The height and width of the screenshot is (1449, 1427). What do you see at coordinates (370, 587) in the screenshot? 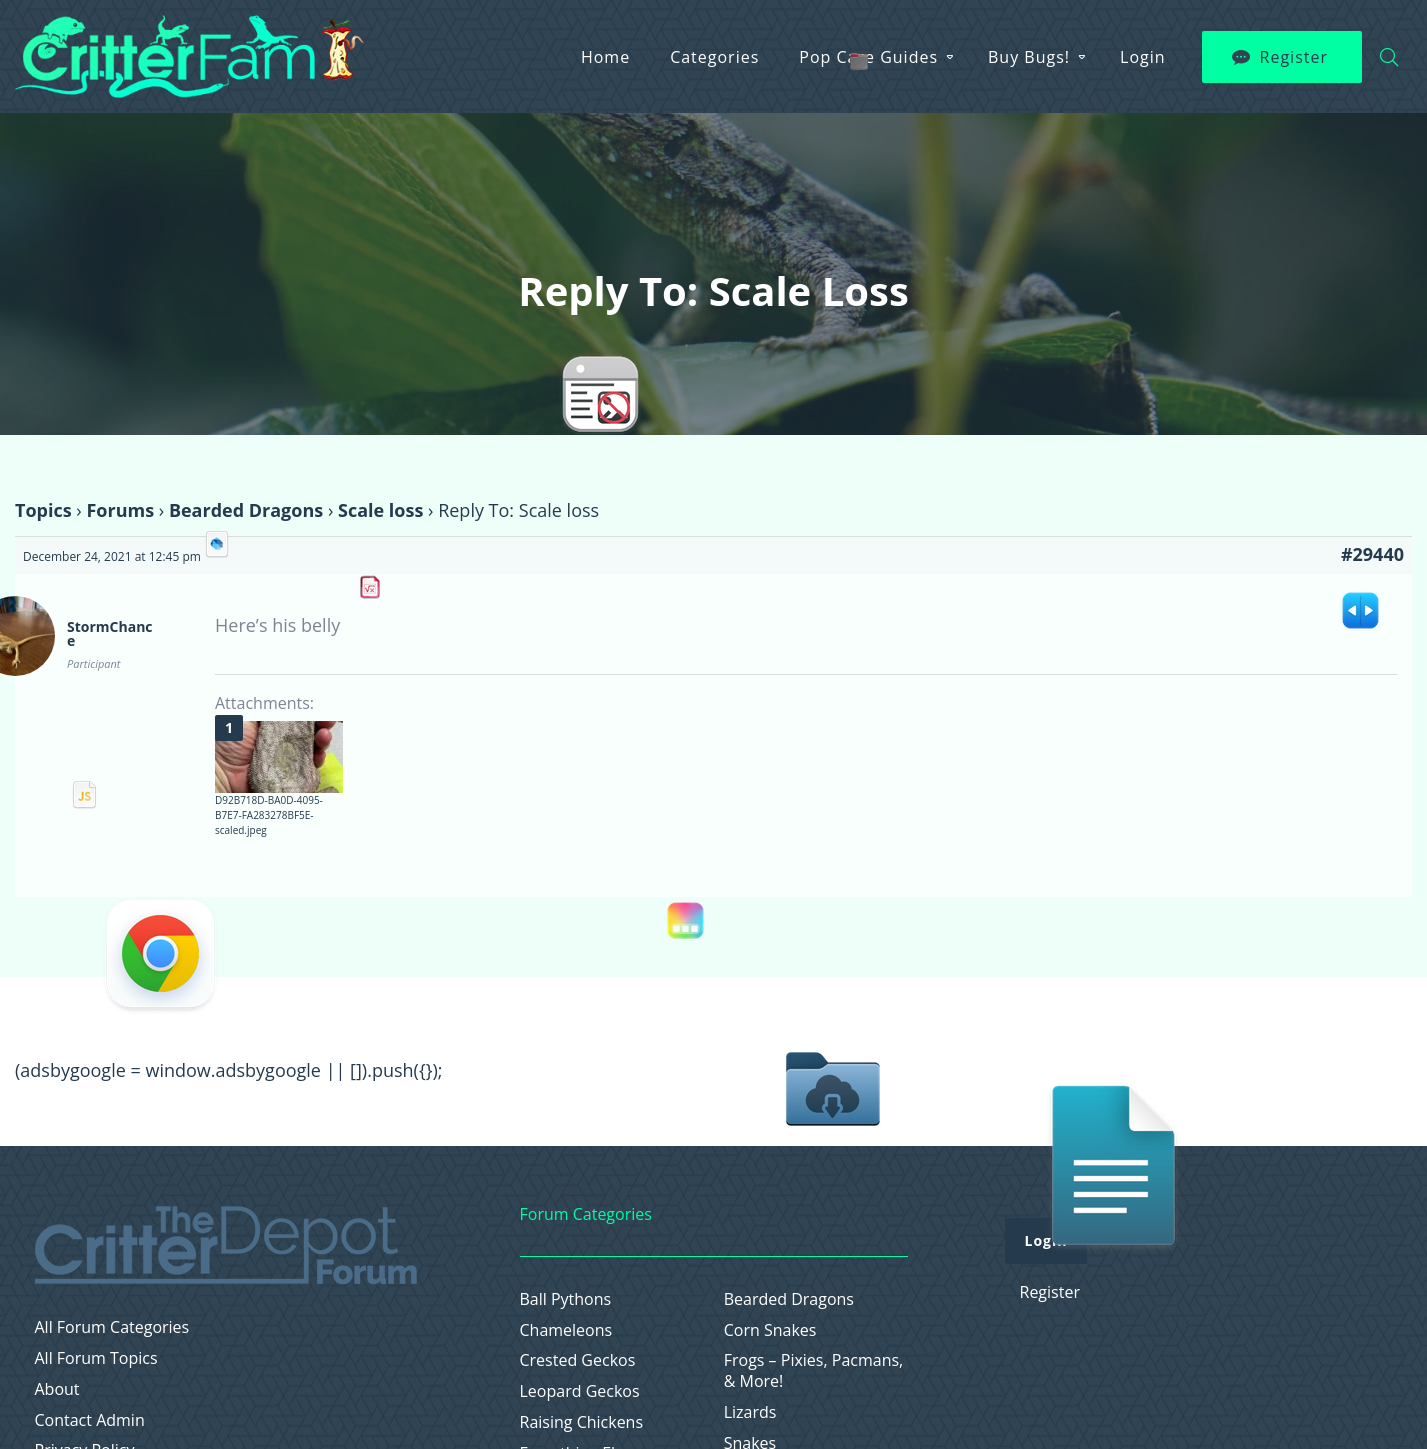
I see `libreoffice math formula file` at bounding box center [370, 587].